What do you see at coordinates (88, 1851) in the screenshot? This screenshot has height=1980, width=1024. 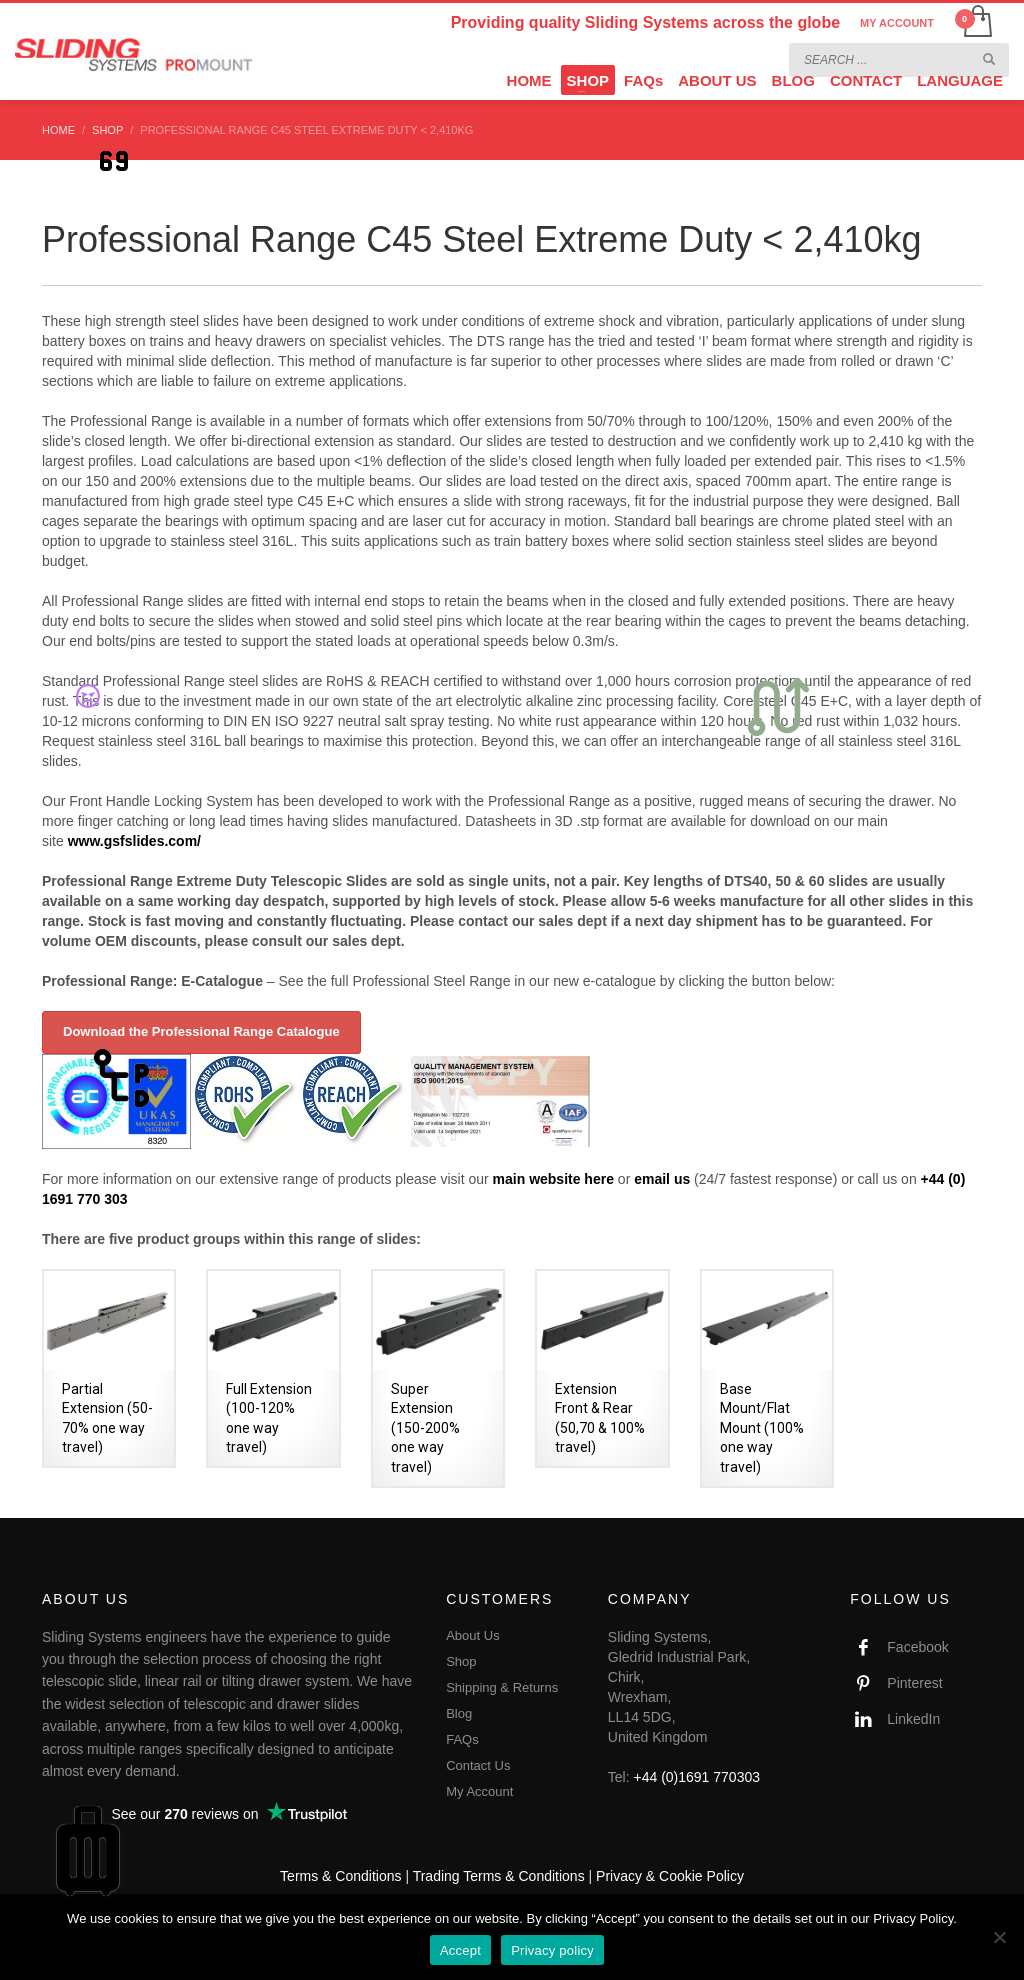 I see `access travel or trip information` at bounding box center [88, 1851].